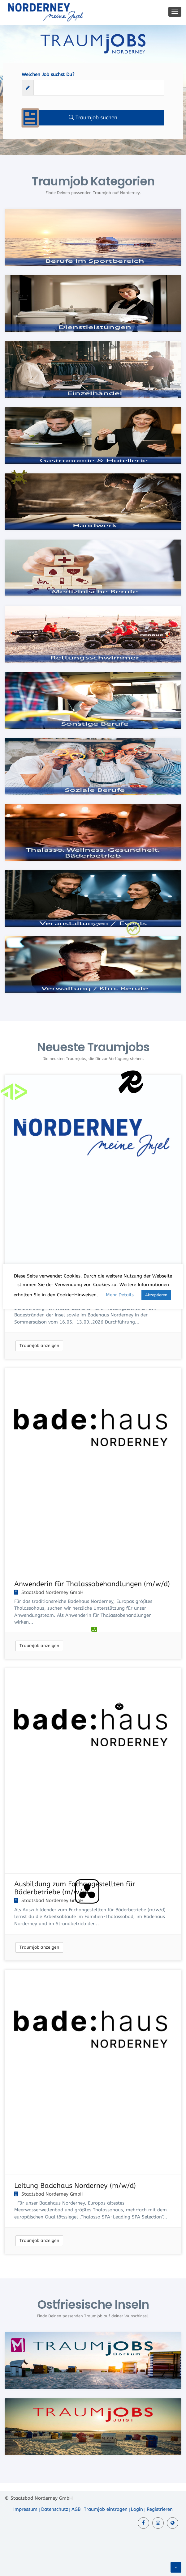 Image resolution: width=186 pixels, height=2576 pixels. I want to click on indicates a project using the bun javascript runtime, so click(119, 1706).